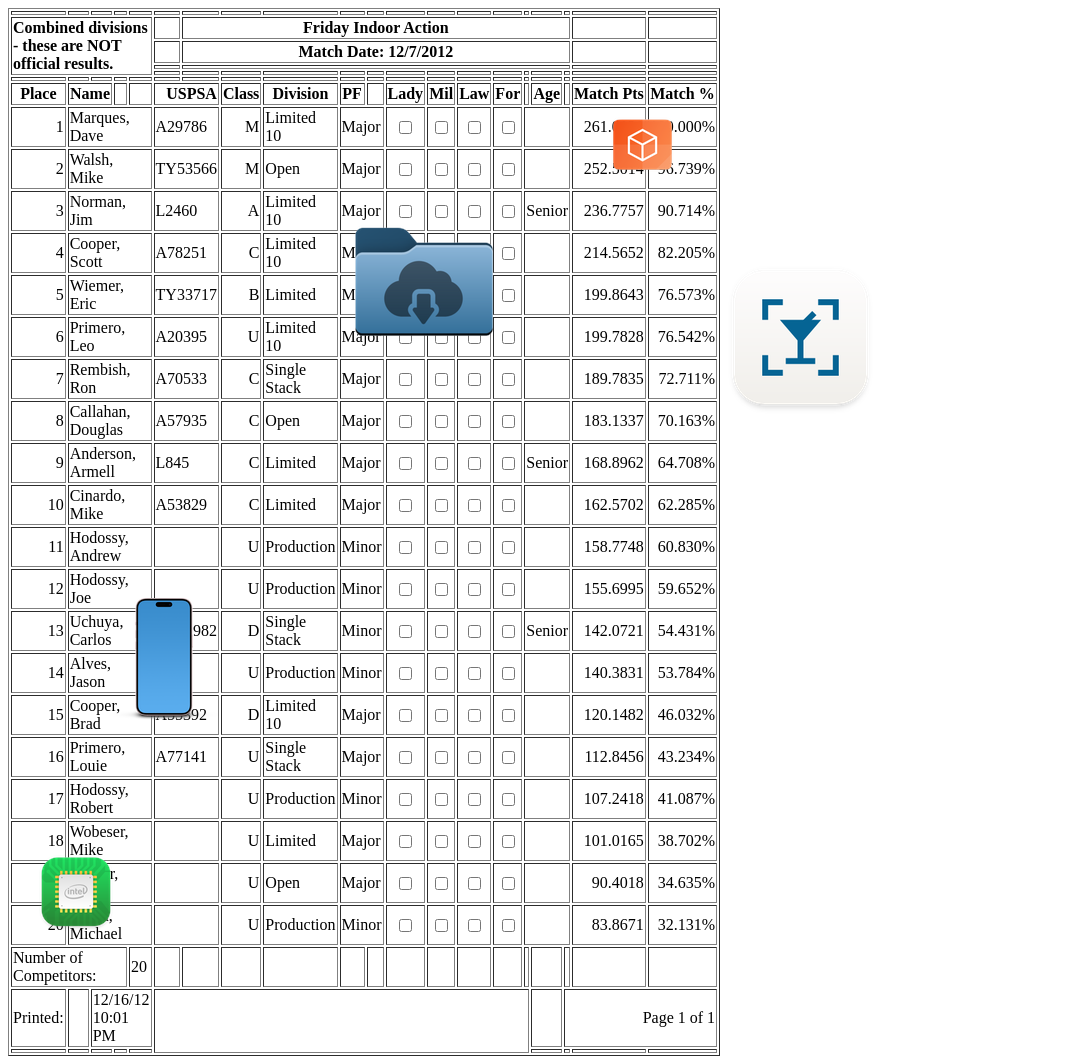 This screenshot has height=1064, width=1077. What do you see at coordinates (164, 659) in the screenshot?
I see `iPhone 15 device icon` at bounding box center [164, 659].